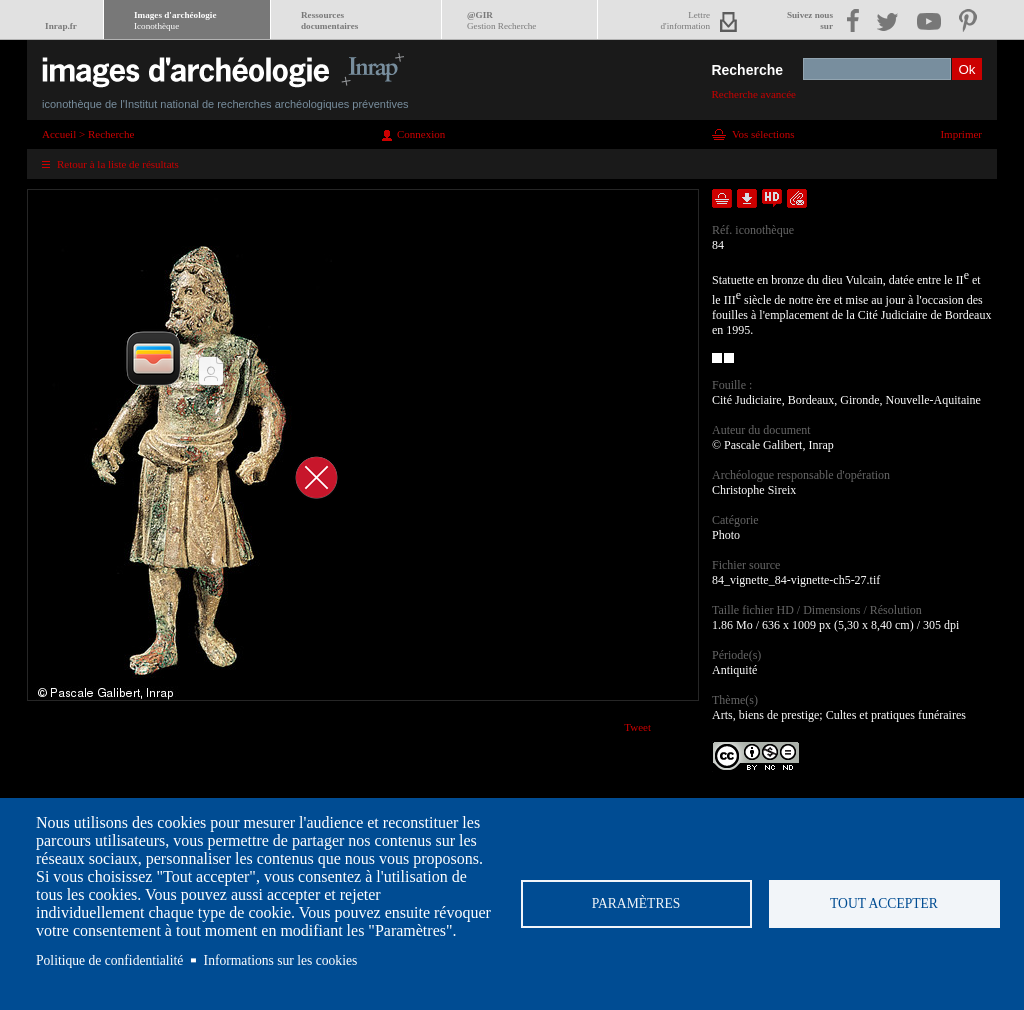 The height and width of the screenshot is (1010, 1024). I want to click on view document author information, so click(211, 371).